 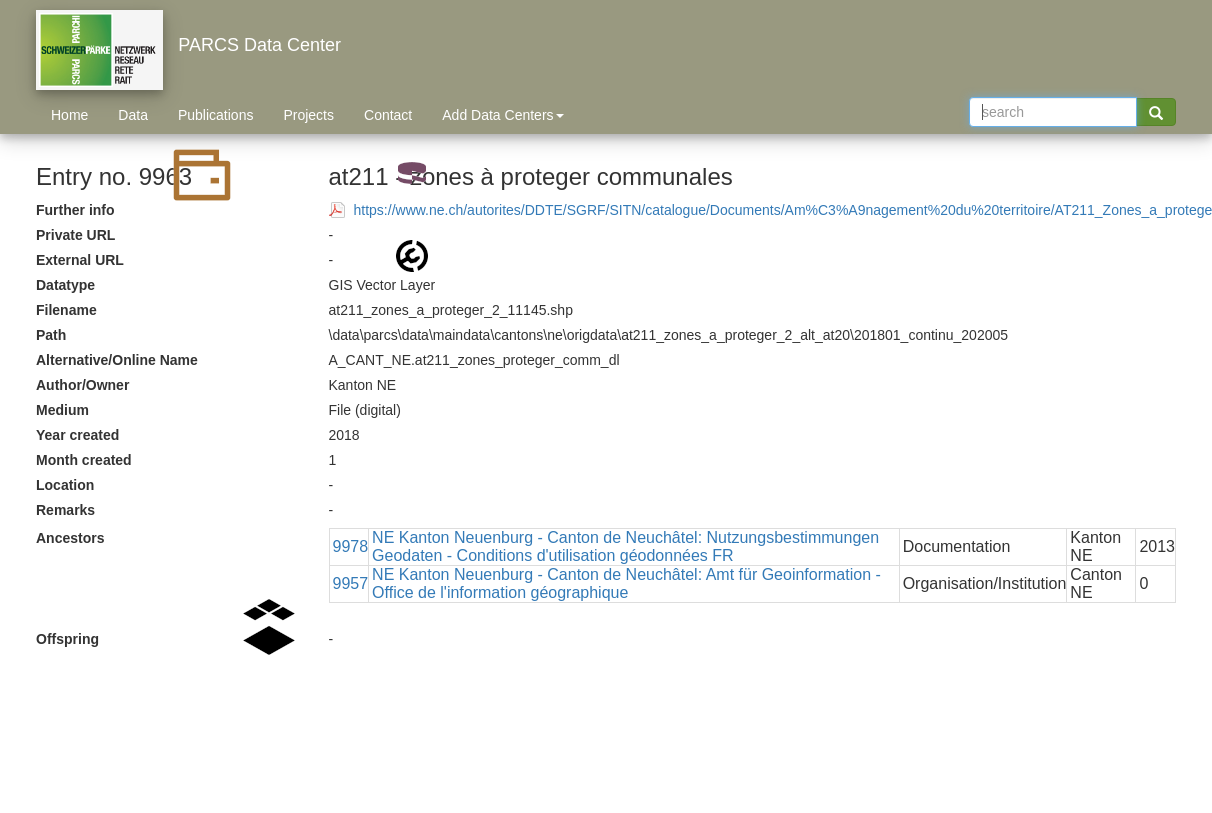 I want to click on CakePHP framework logo, so click(x=412, y=173).